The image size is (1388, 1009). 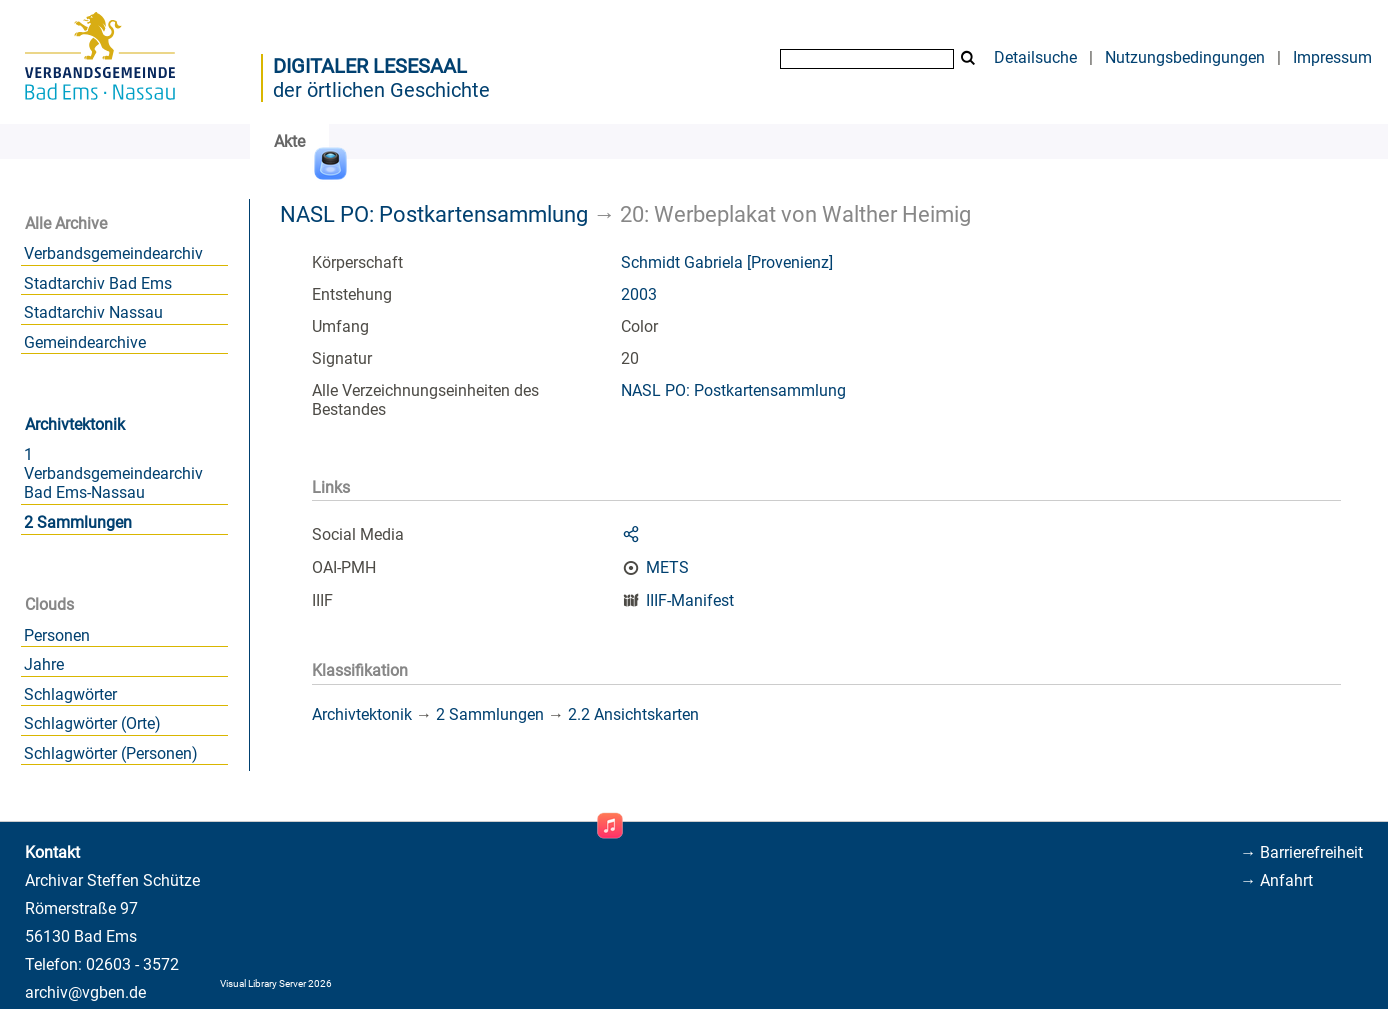 I want to click on open eye of gnome image viewer, so click(x=330, y=163).